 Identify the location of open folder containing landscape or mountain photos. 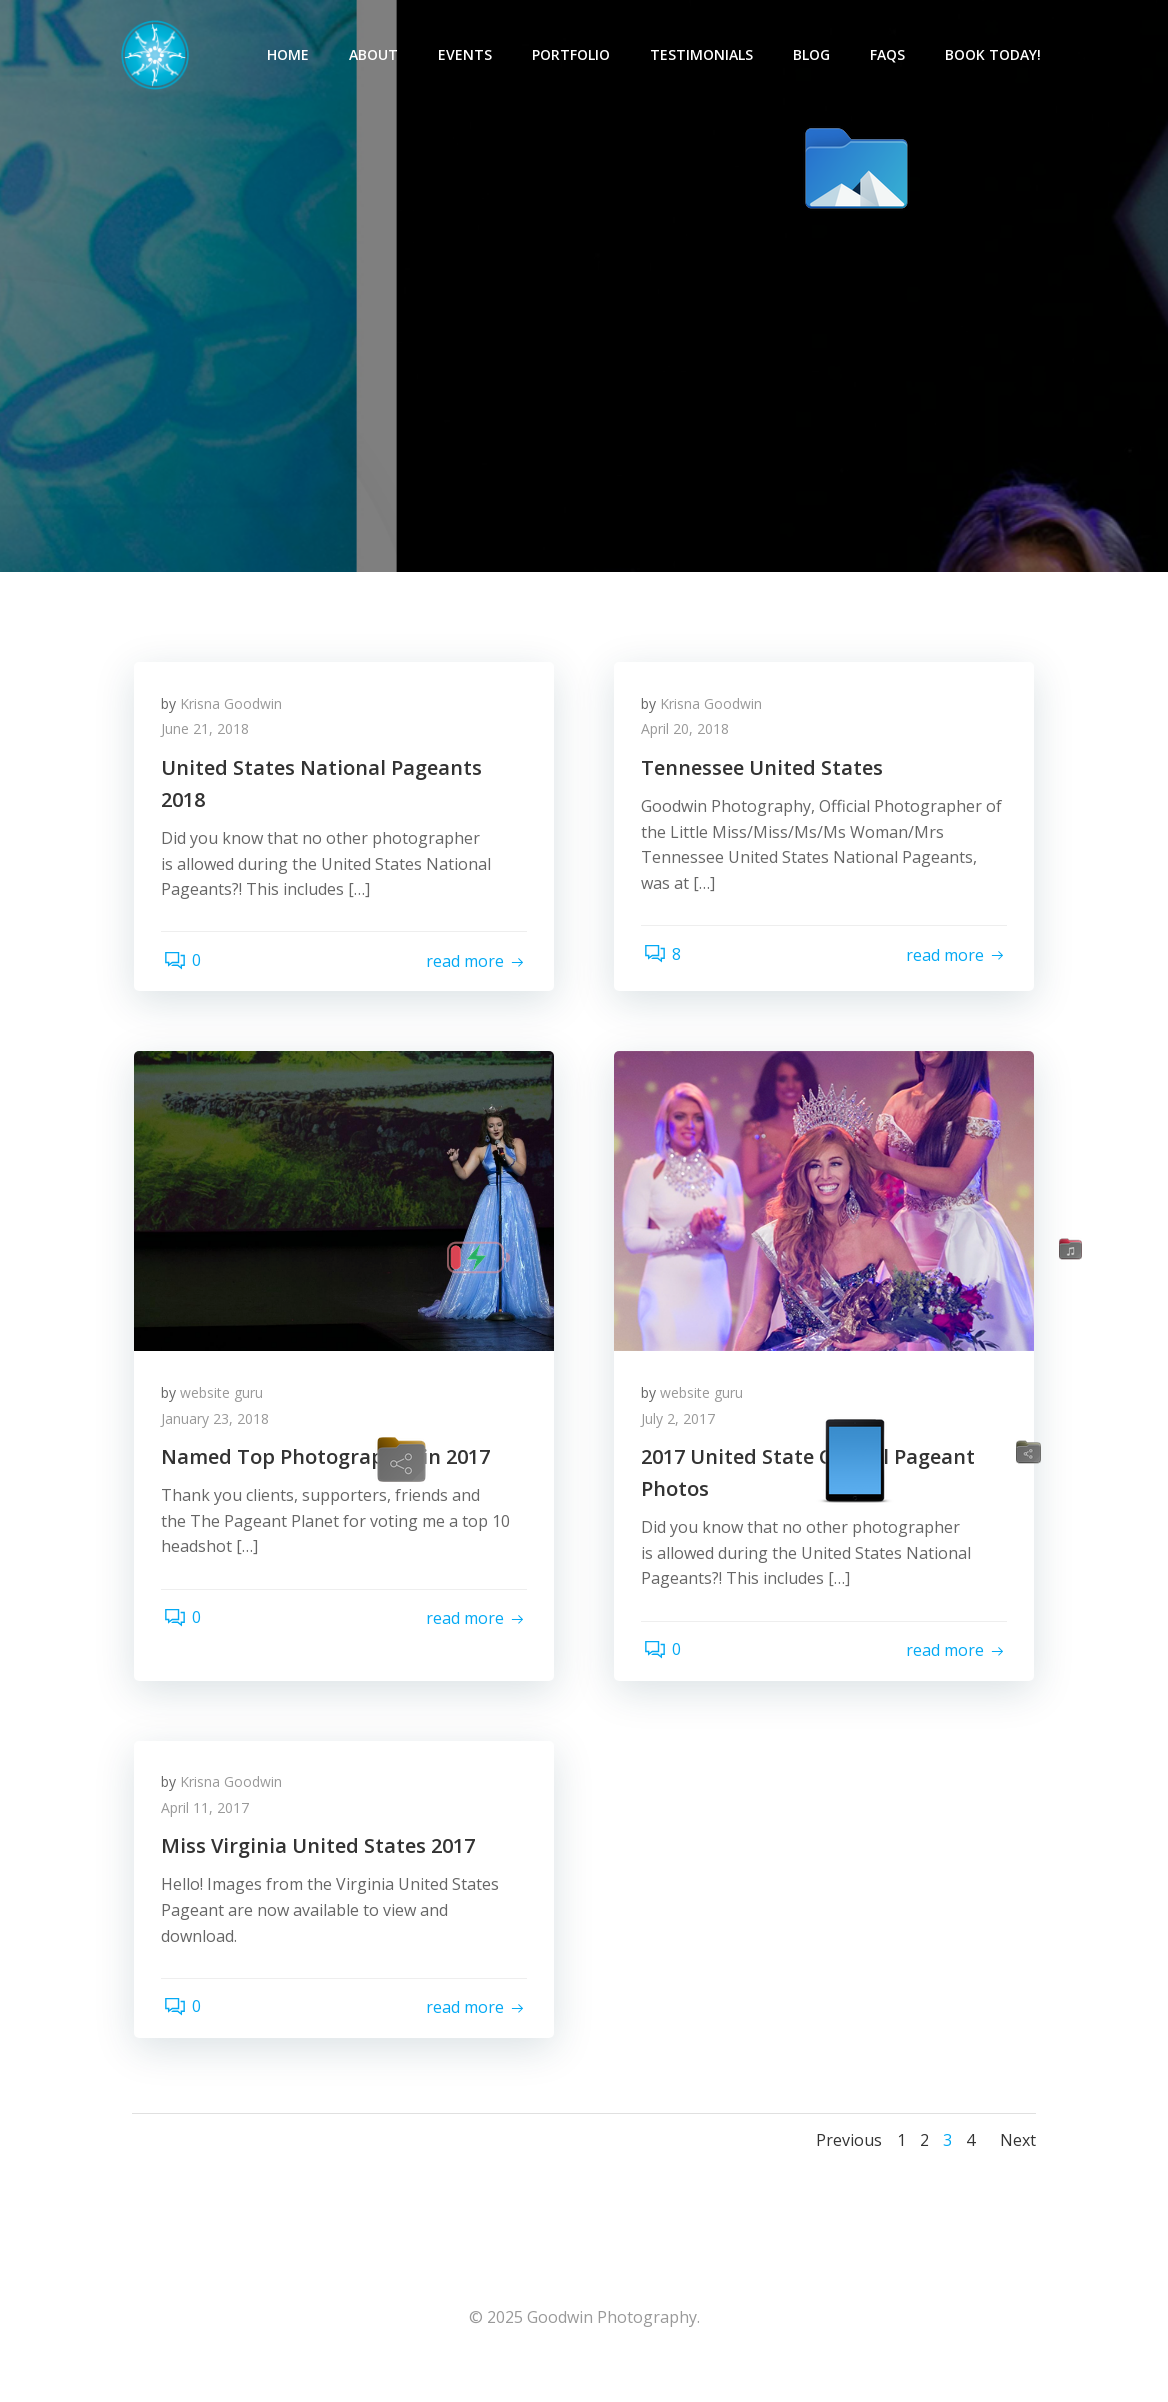
(856, 171).